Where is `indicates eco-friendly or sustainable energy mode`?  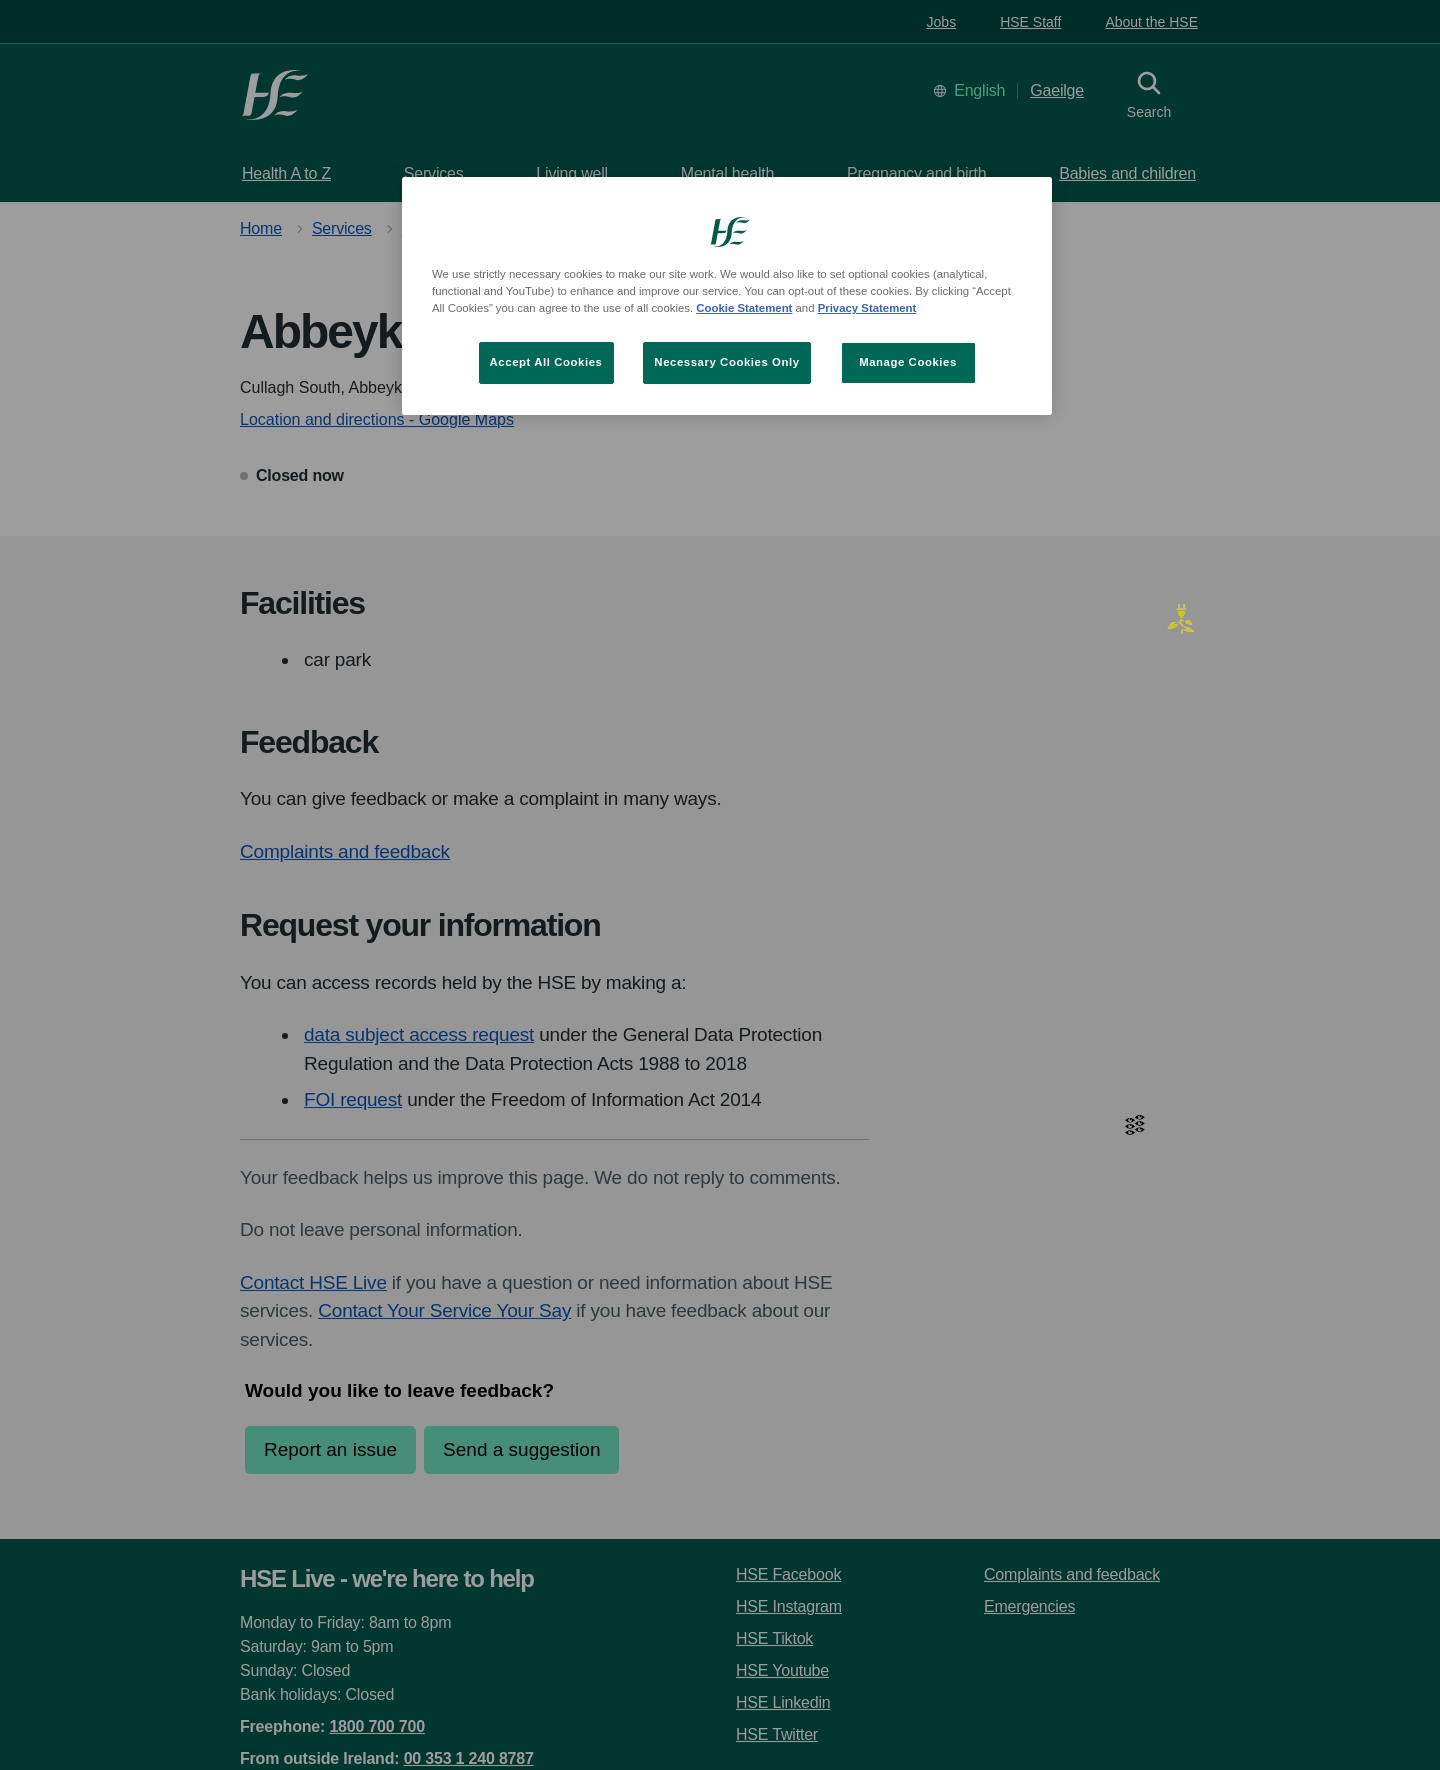
indicates eco-friendly or sustainable energy mode is located at coordinates (1181, 618).